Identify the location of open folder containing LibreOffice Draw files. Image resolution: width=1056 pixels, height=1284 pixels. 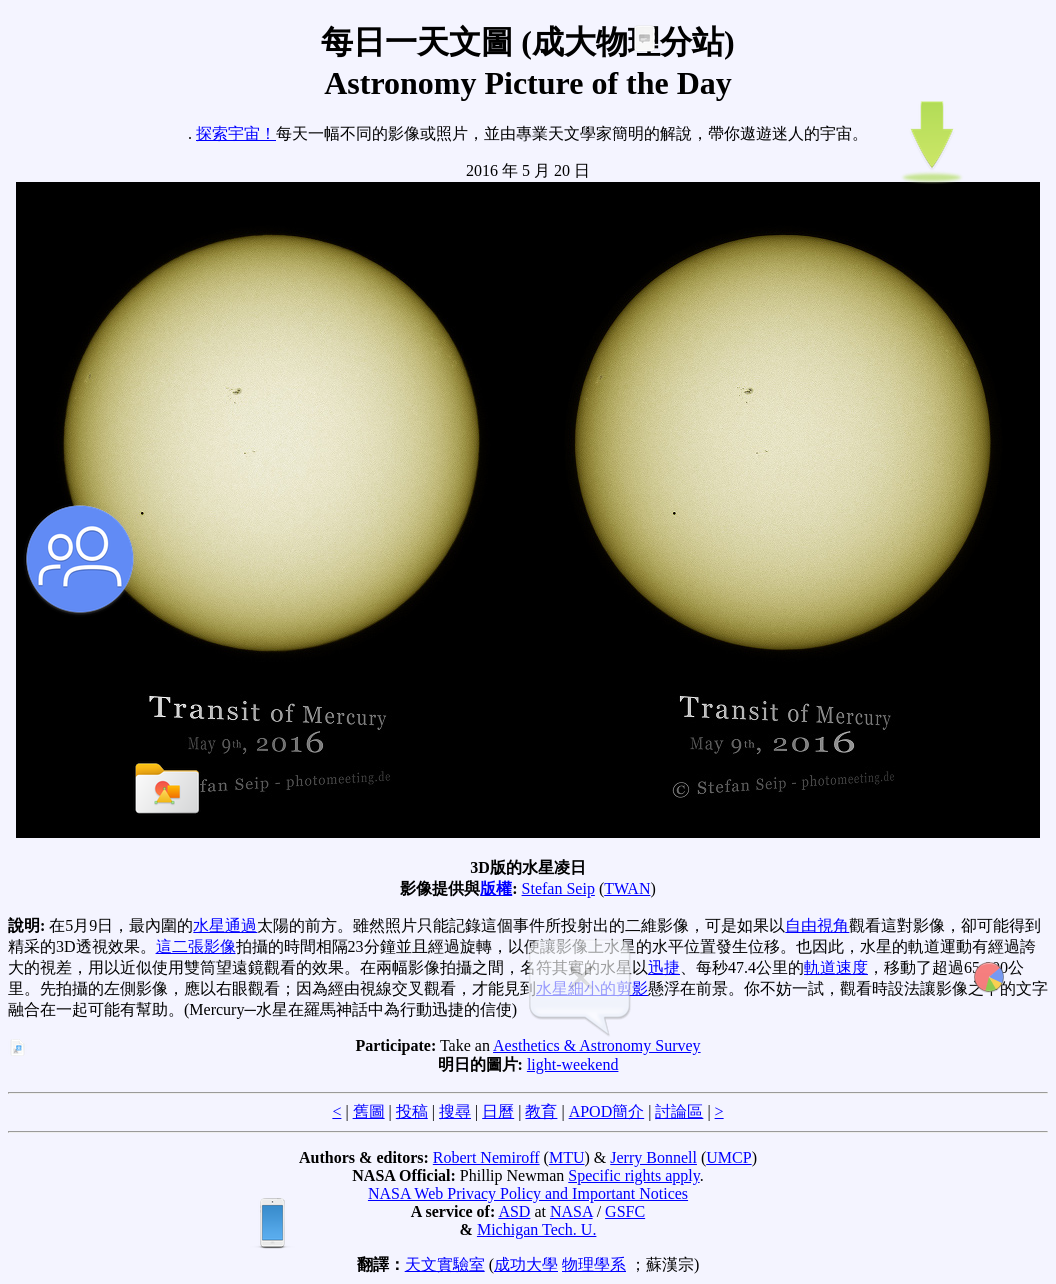
(167, 790).